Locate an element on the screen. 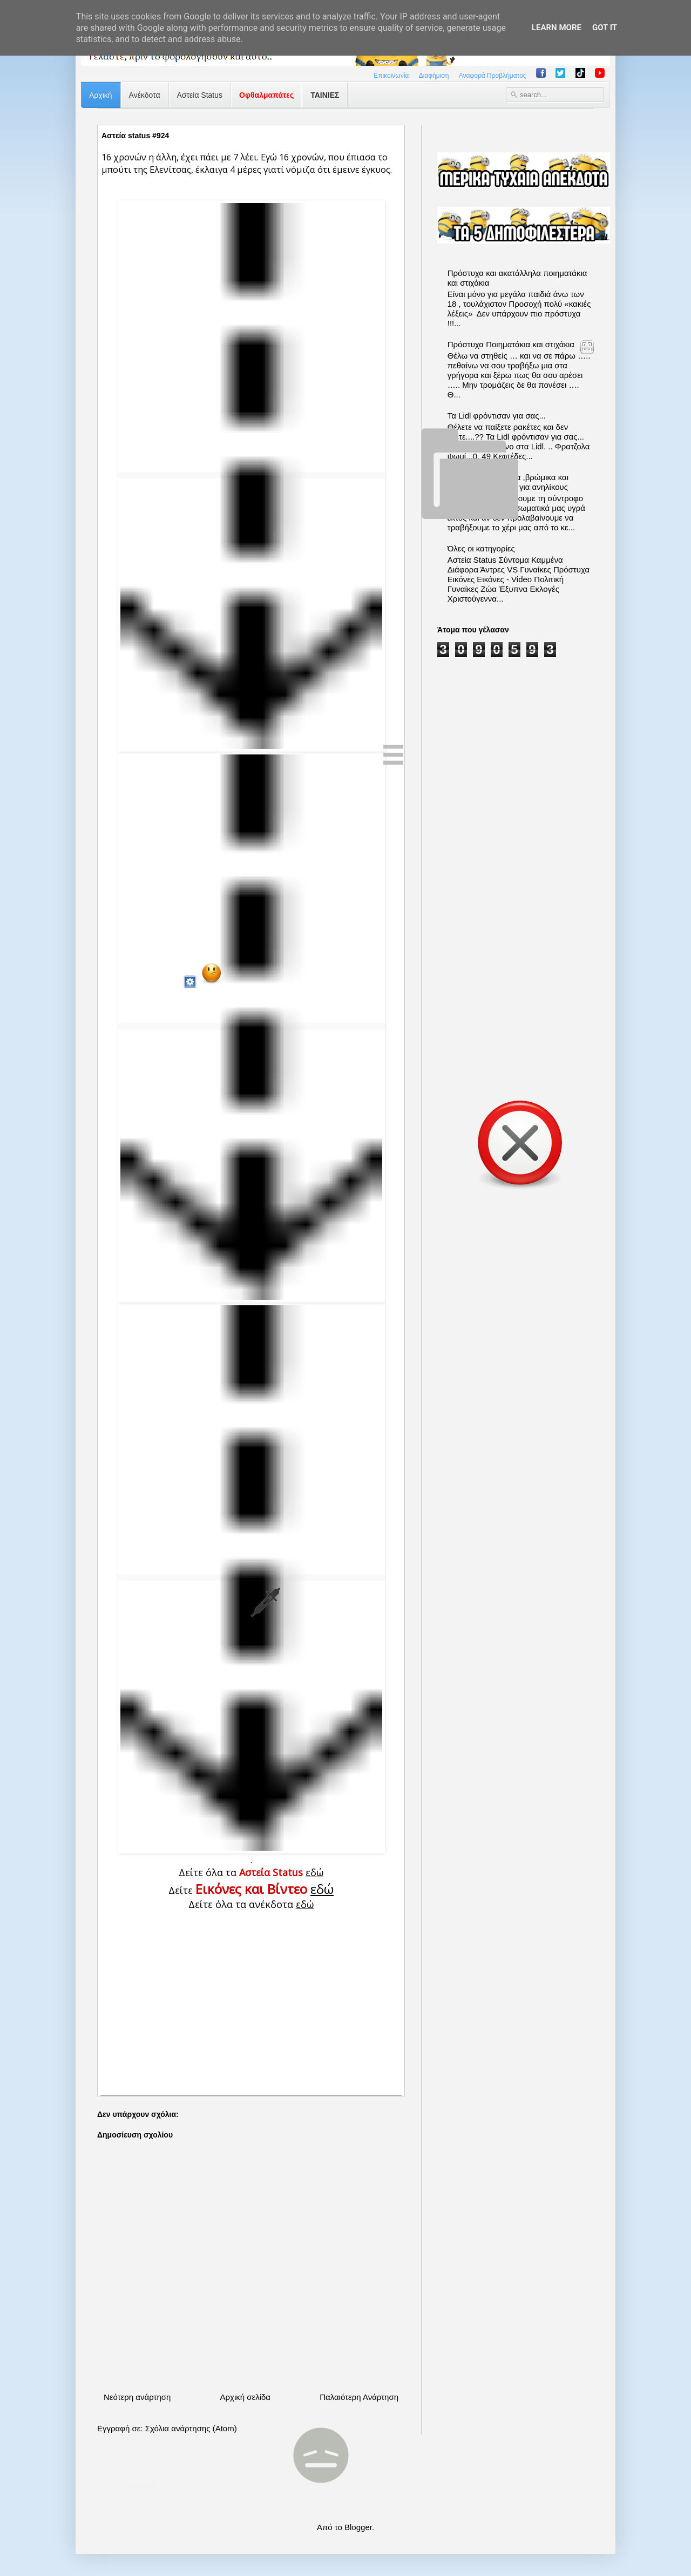 The image size is (691, 2576). delete selected item is located at coordinates (522, 1143).